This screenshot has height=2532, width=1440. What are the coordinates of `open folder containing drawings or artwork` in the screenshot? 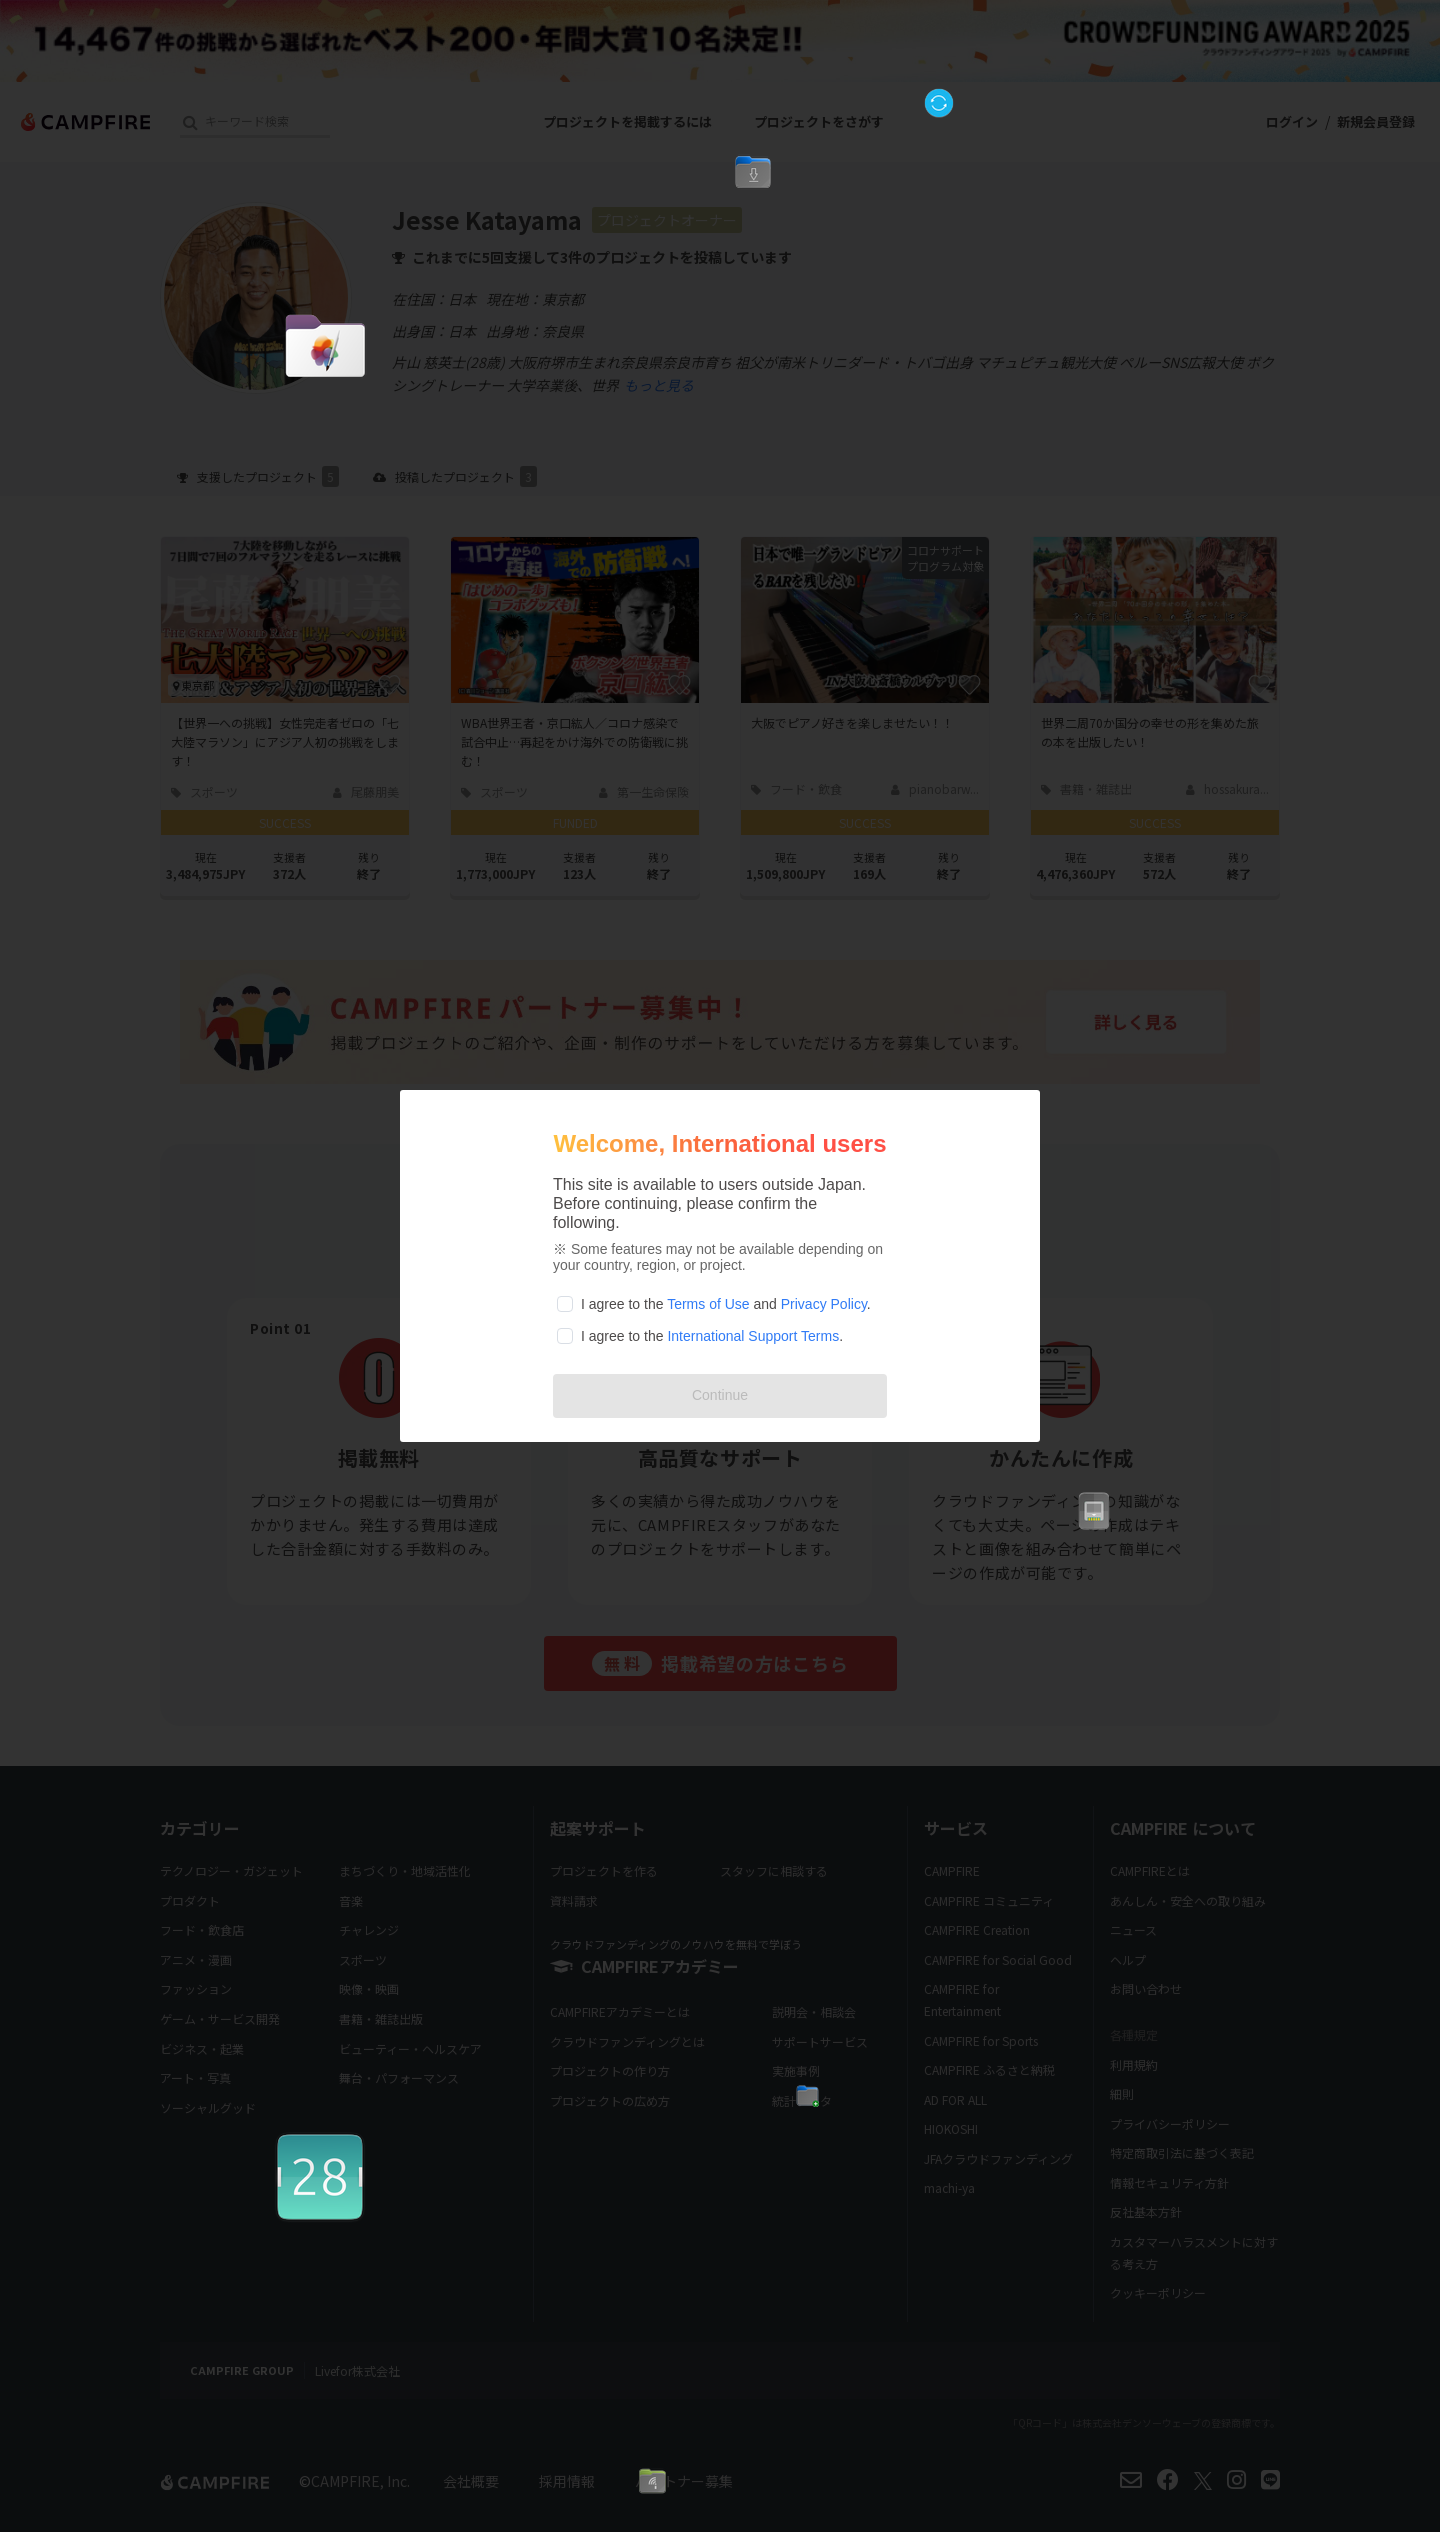 It's located at (325, 348).